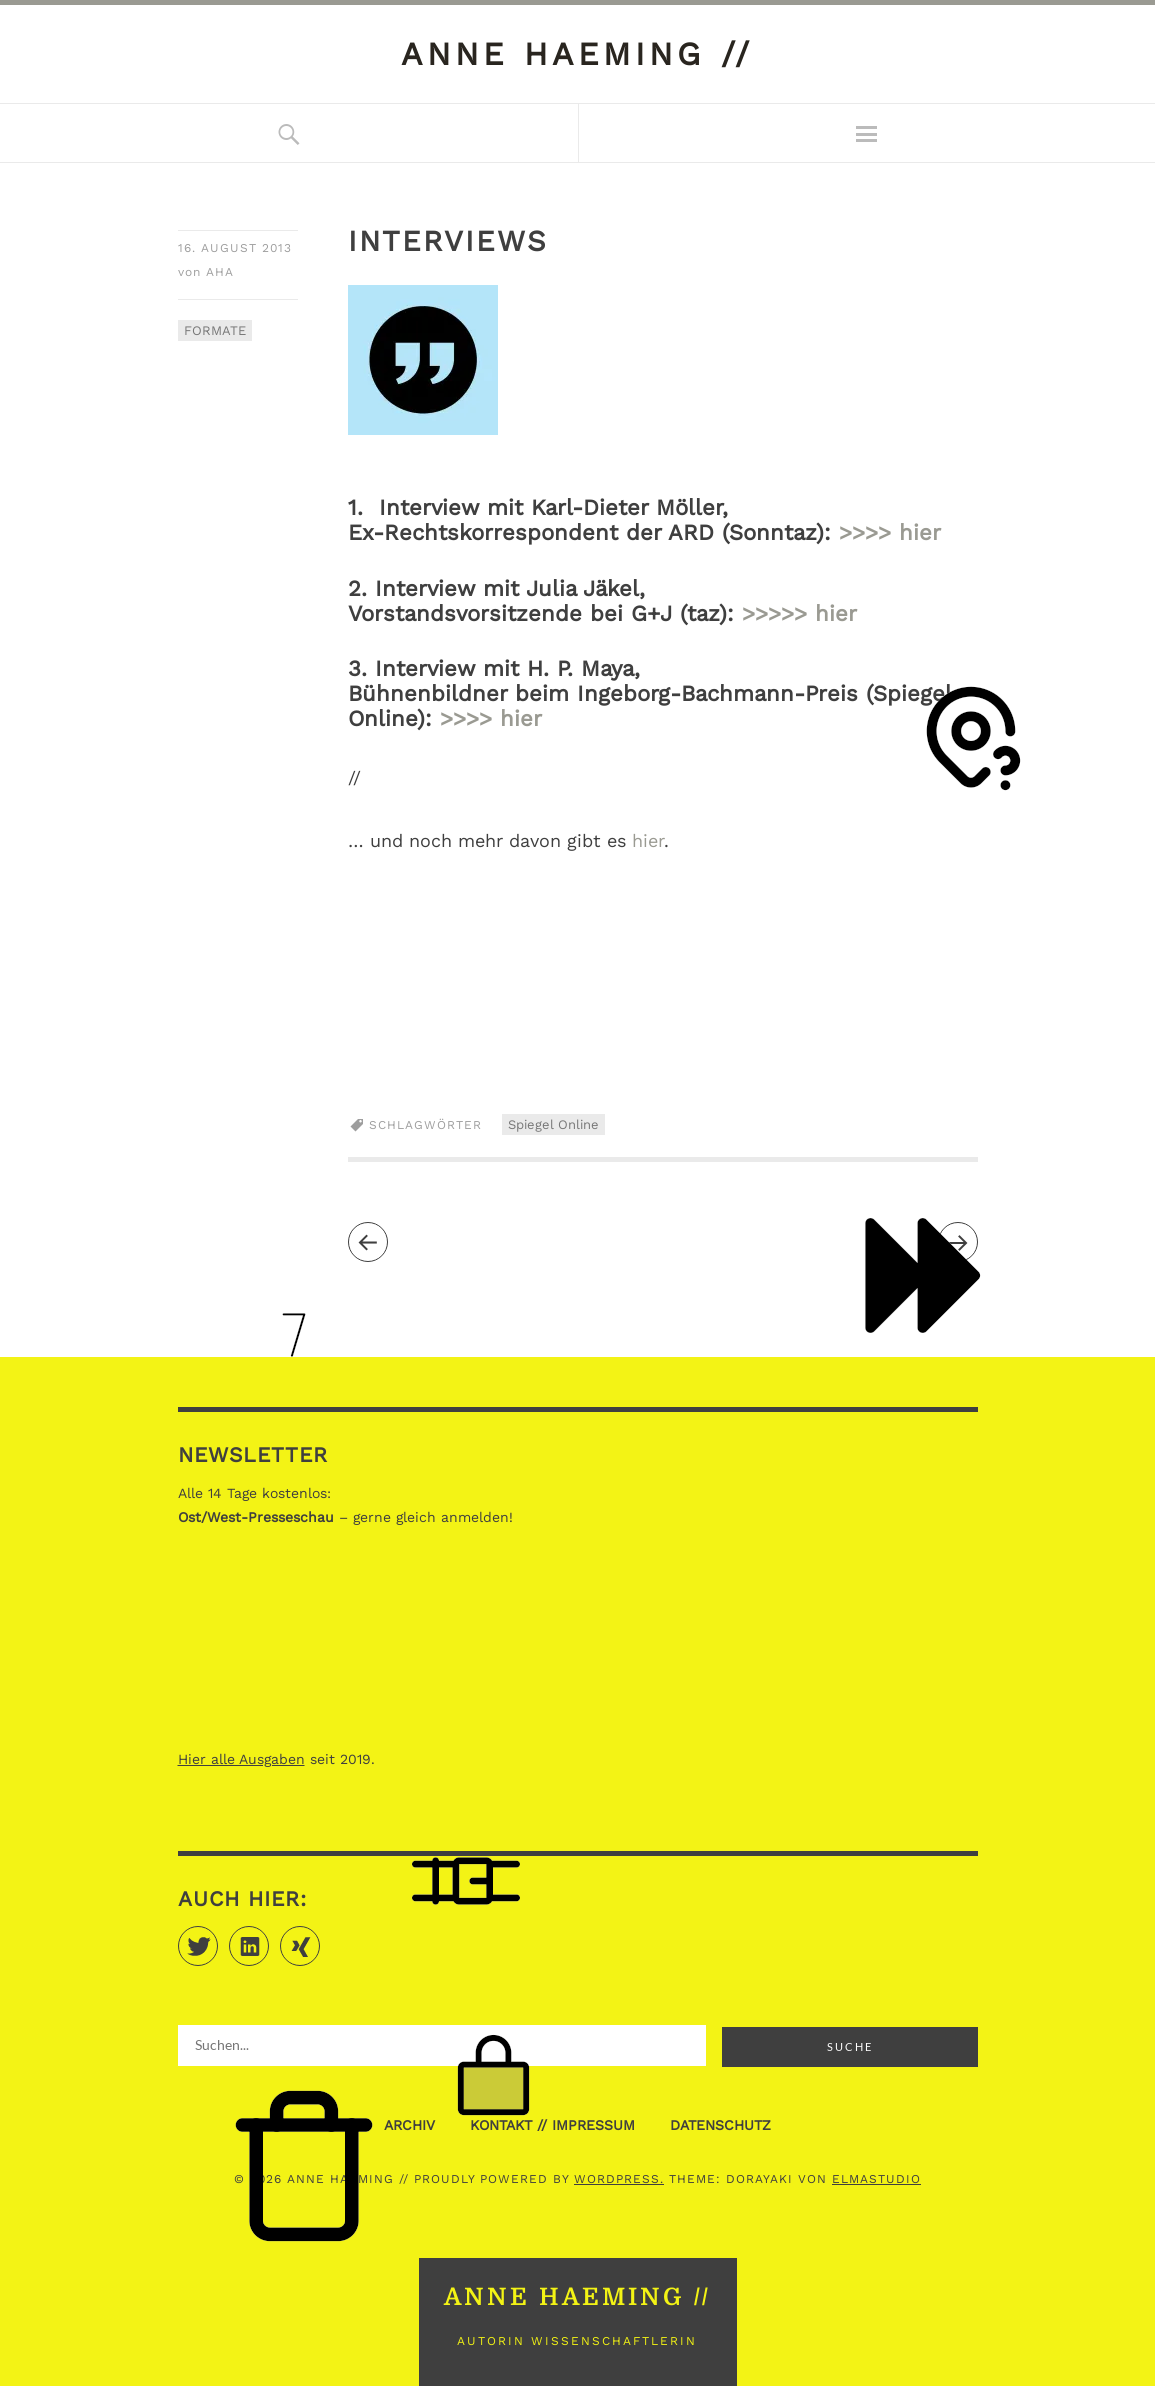 This screenshot has width=1155, height=2386. Describe the element at coordinates (466, 1881) in the screenshot. I see `adjust belt or strap settings` at that location.